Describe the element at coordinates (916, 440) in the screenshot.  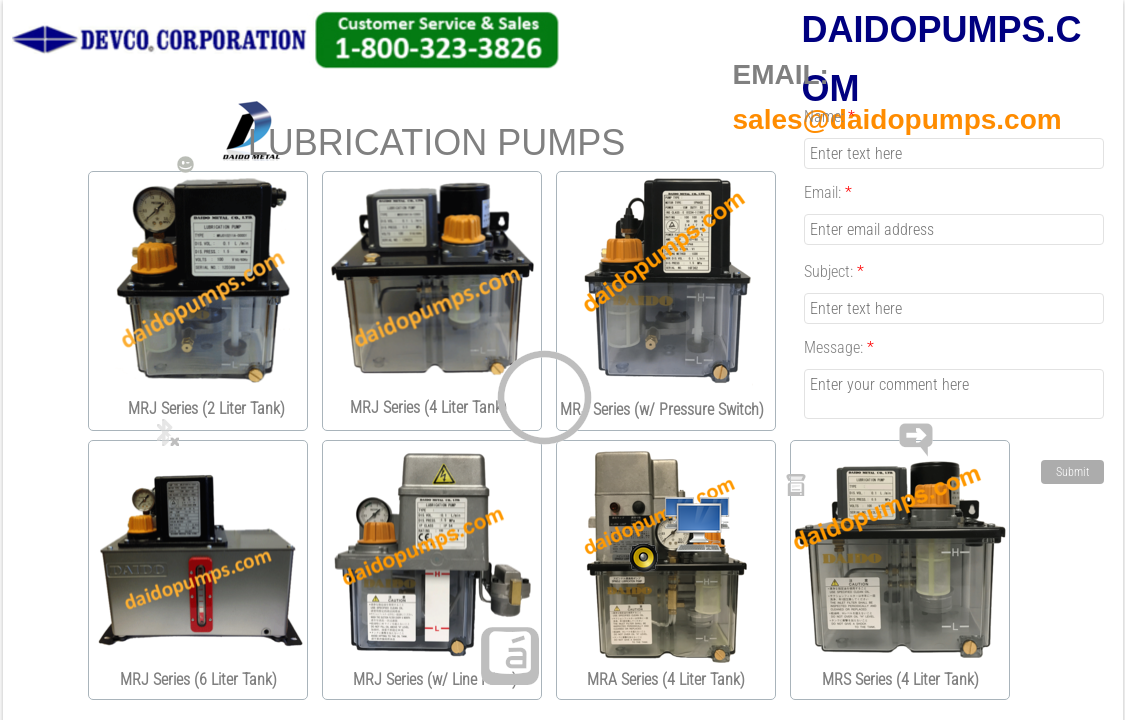
I see `user is currently away or idle` at that location.